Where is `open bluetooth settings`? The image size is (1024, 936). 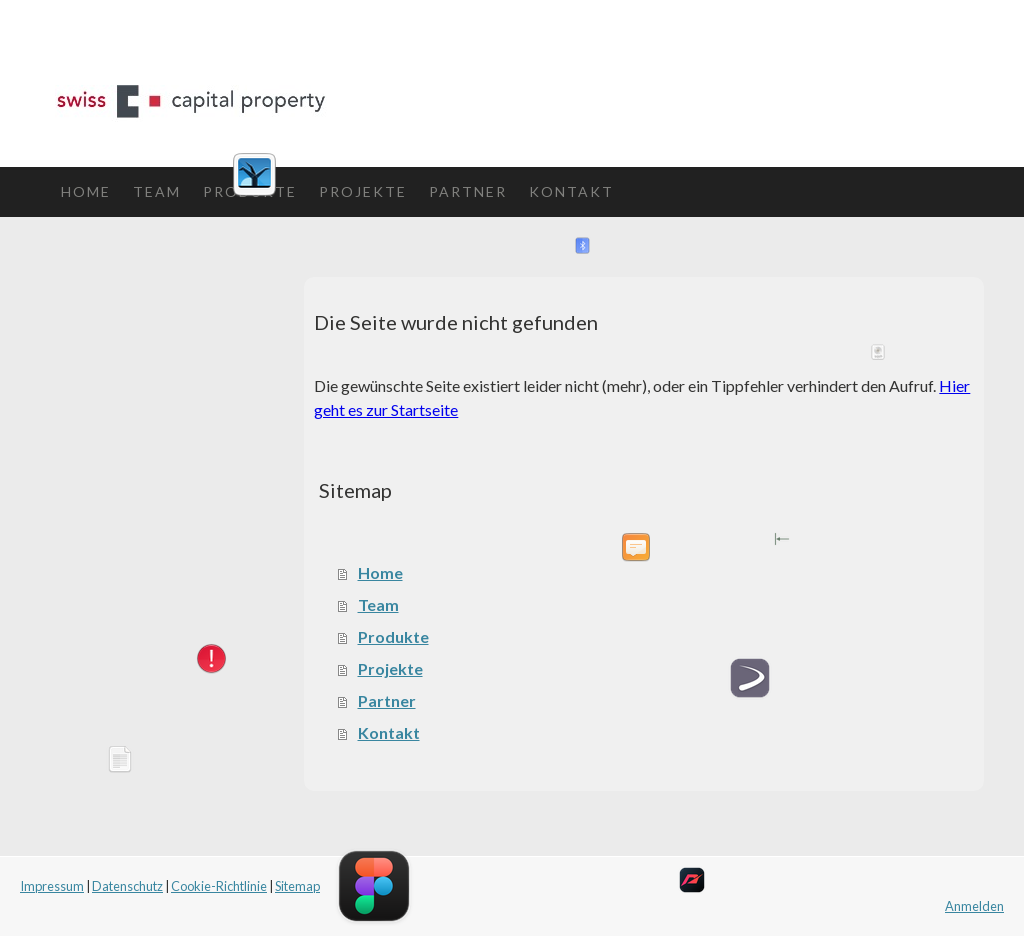 open bluetooth settings is located at coordinates (582, 245).